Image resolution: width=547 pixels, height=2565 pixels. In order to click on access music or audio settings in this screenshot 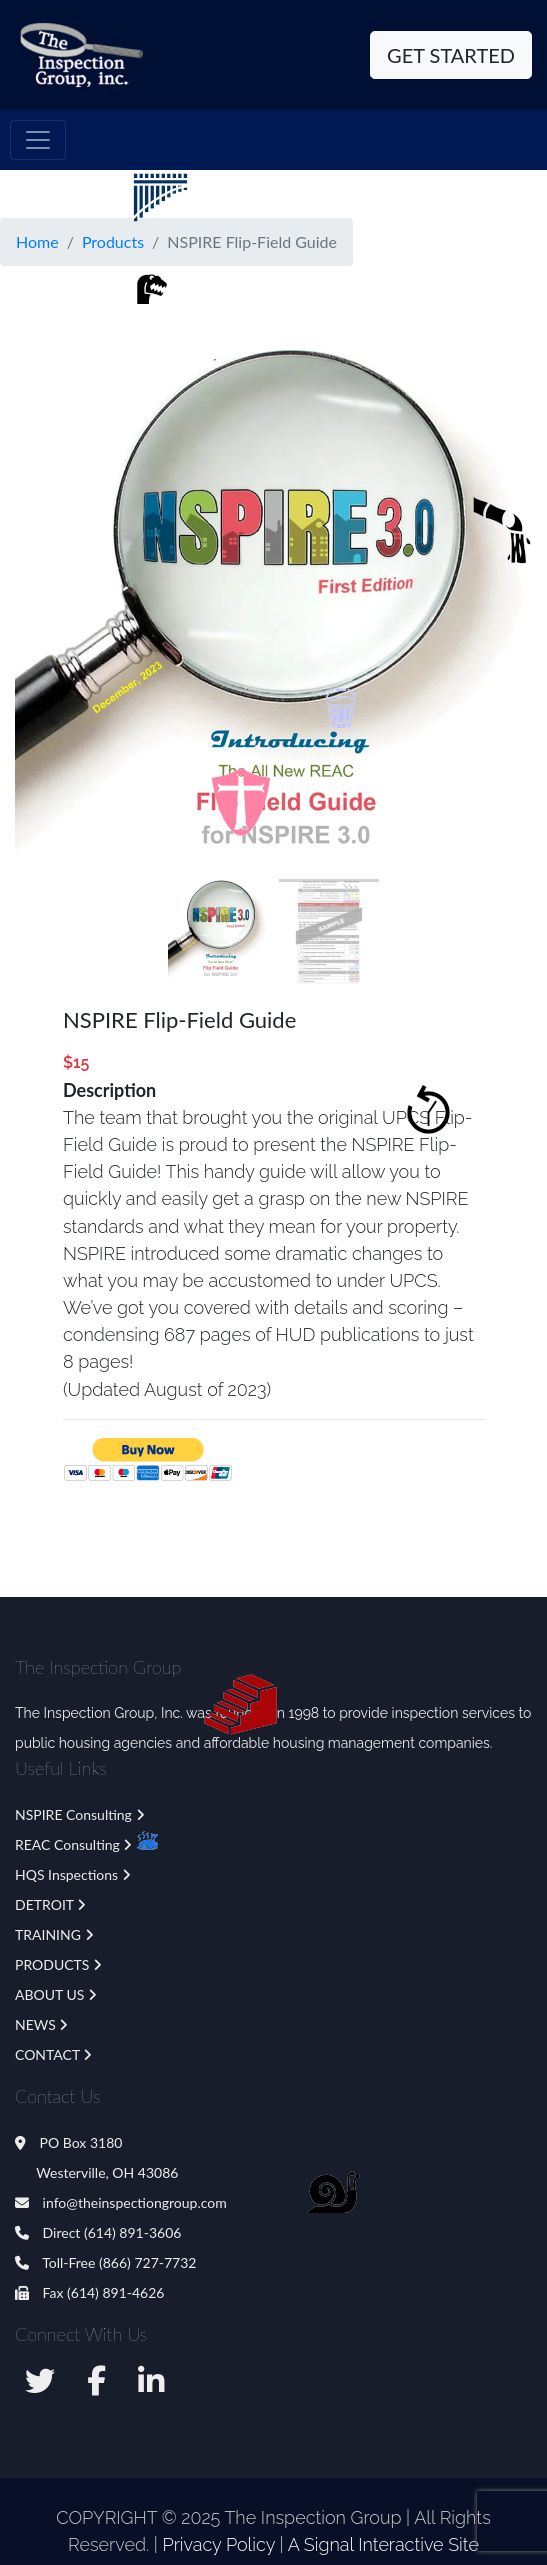, I will do `click(160, 197)`.